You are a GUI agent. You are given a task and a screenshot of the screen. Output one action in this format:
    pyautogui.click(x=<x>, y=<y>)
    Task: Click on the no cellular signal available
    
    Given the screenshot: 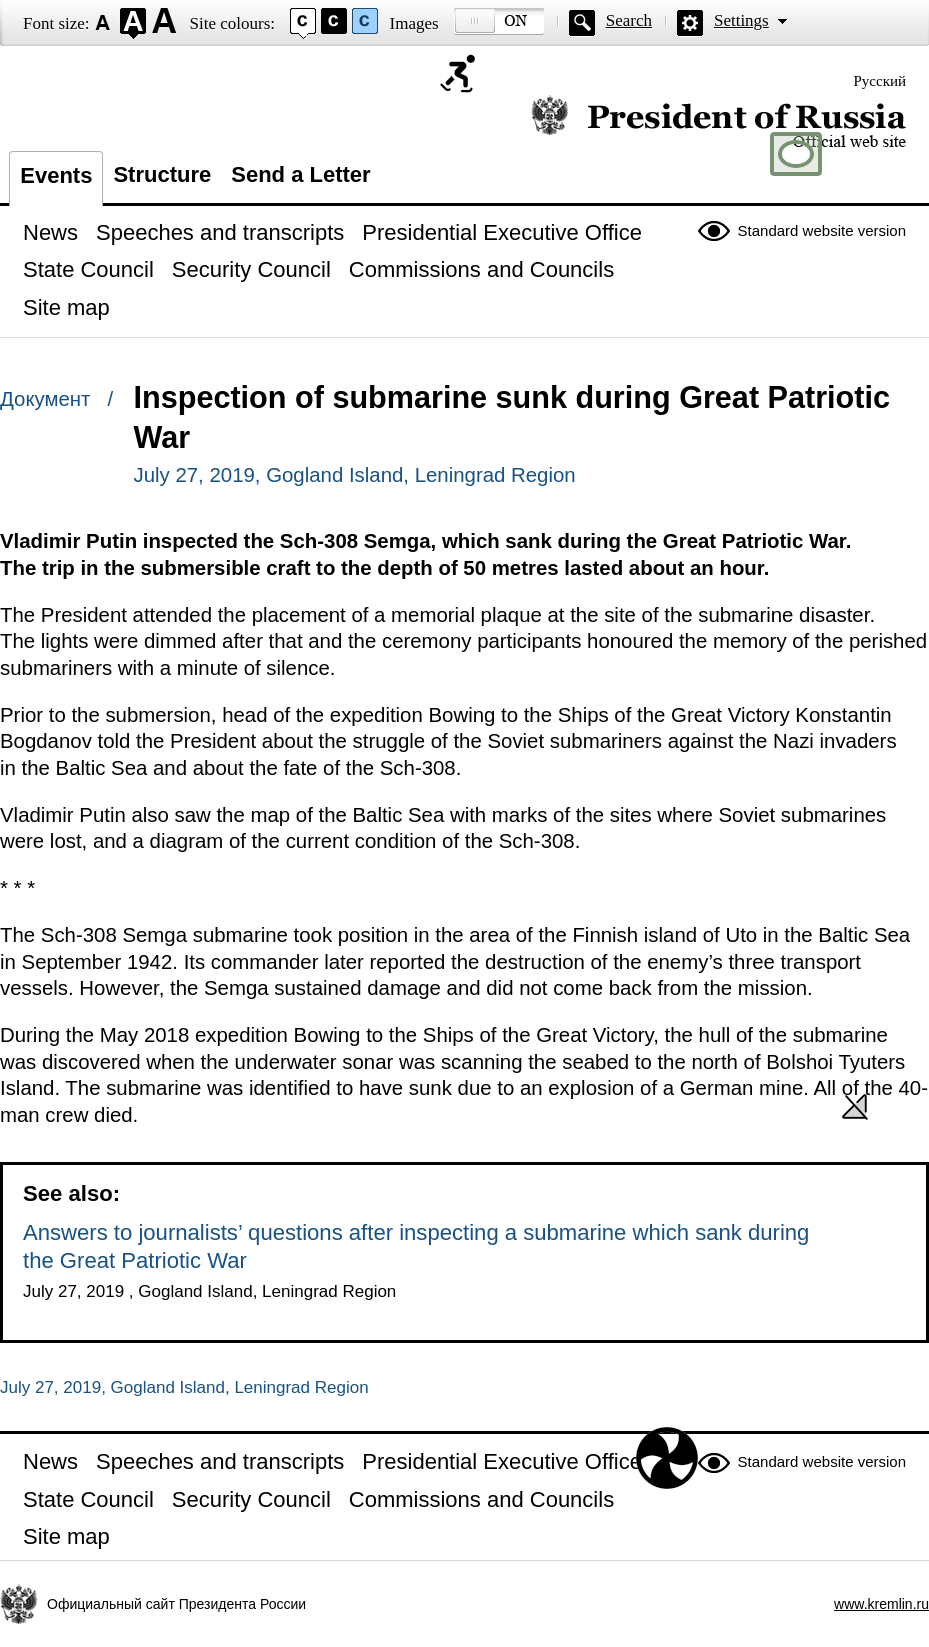 What is the action you would take?
    pyautogui.click(x=856, y=1107)
    